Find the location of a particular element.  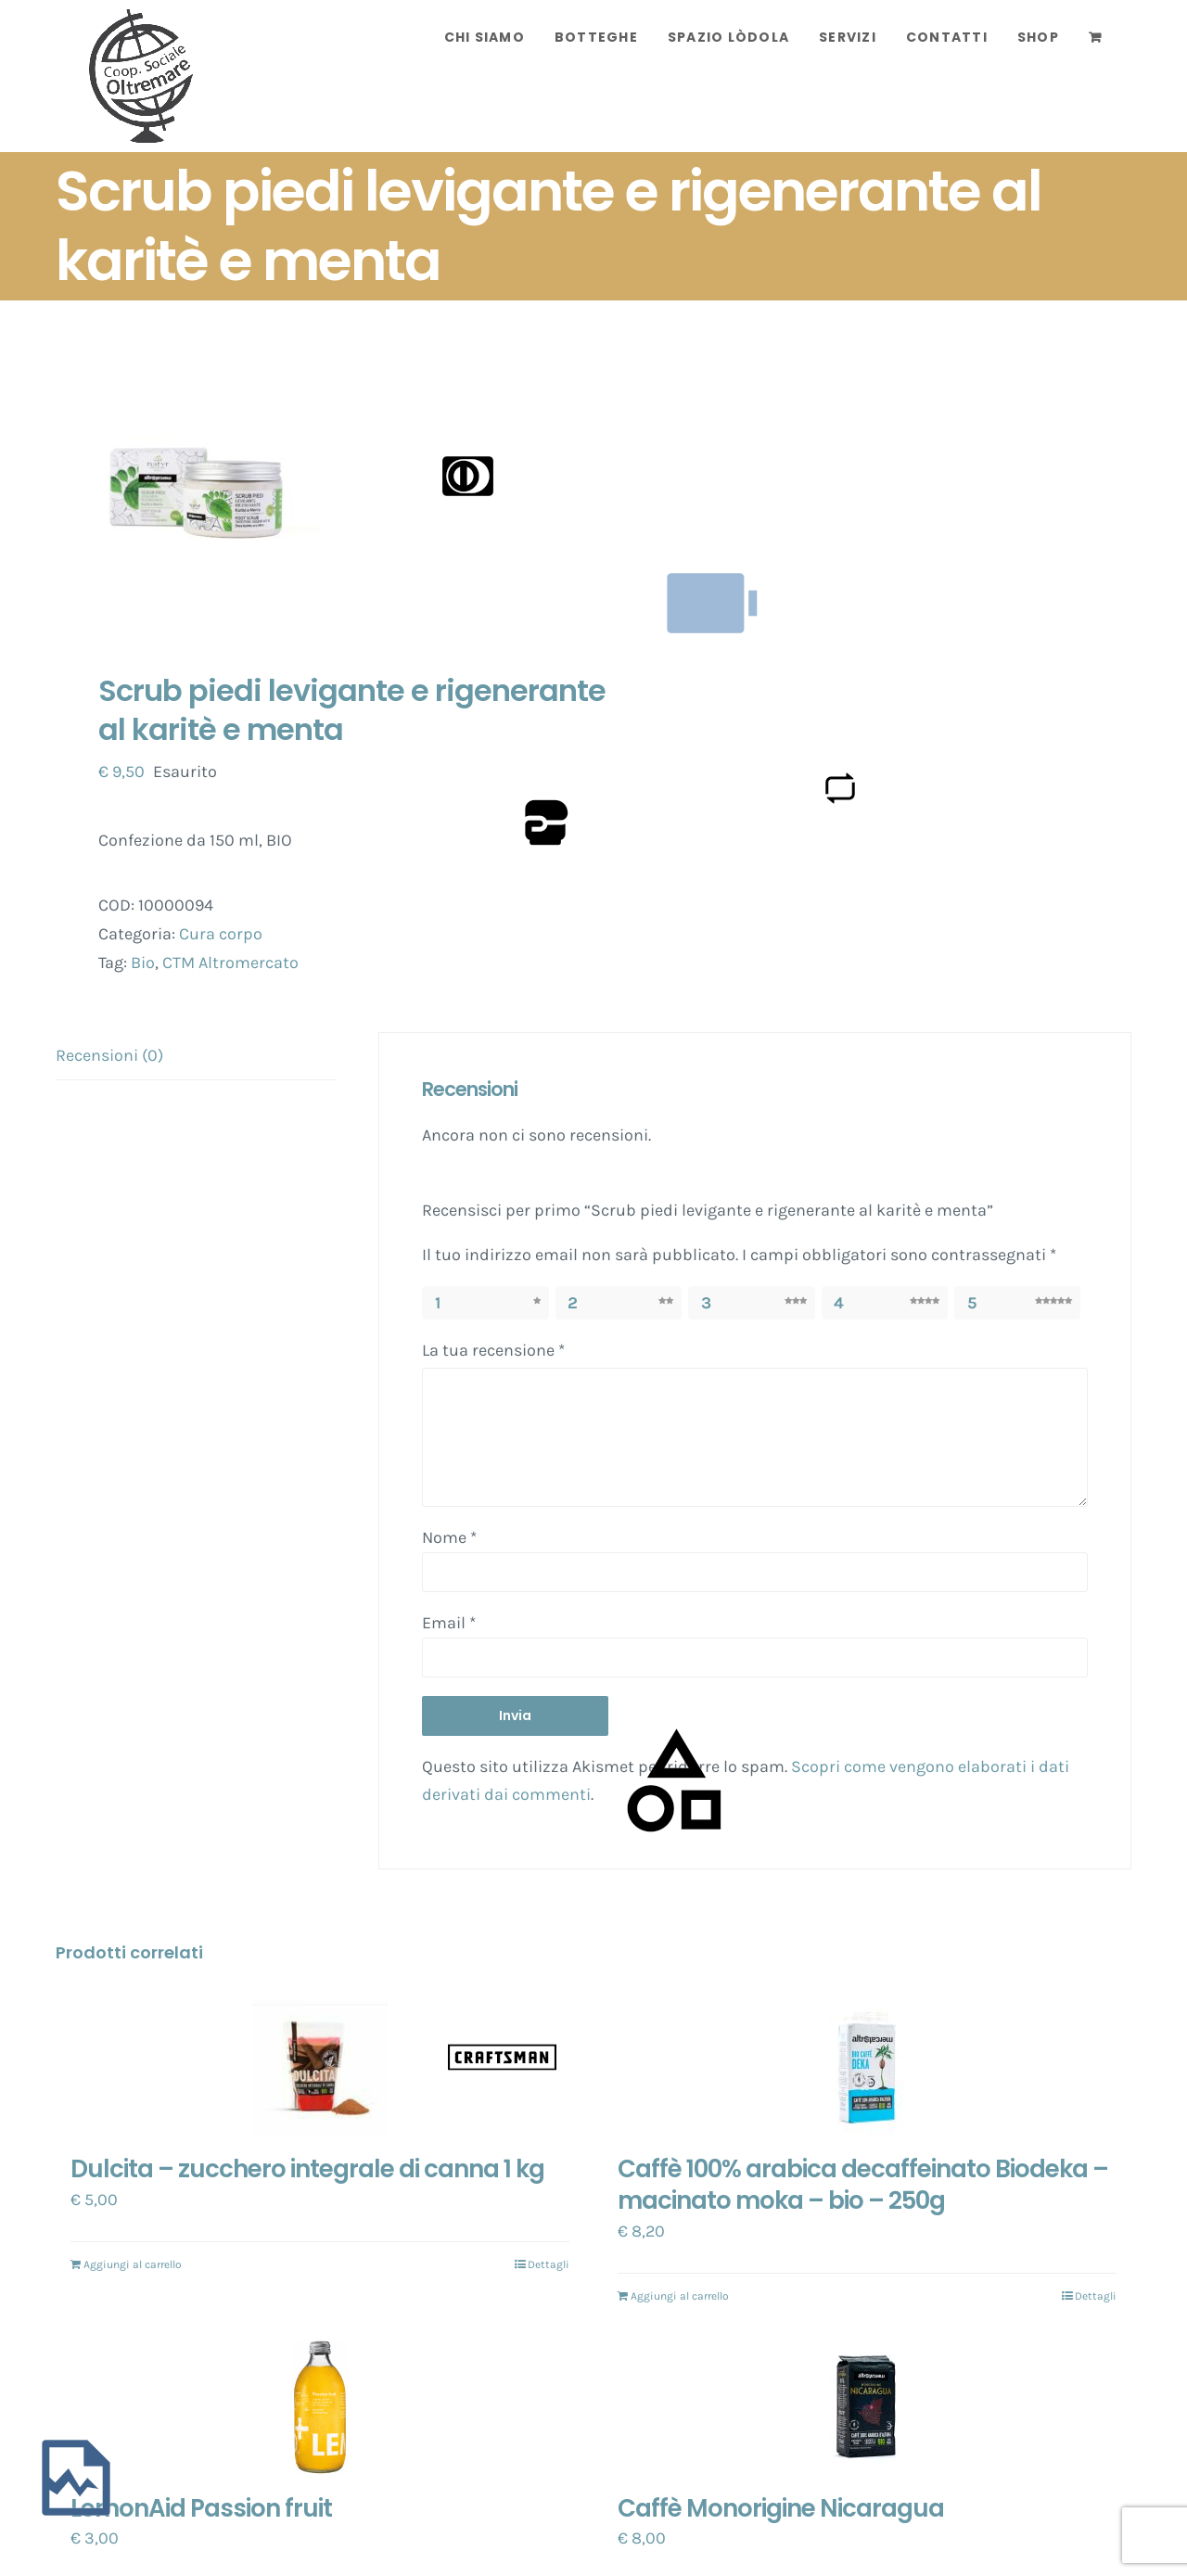

pay with Diners Club credit card is located at coordinates (467, 476).